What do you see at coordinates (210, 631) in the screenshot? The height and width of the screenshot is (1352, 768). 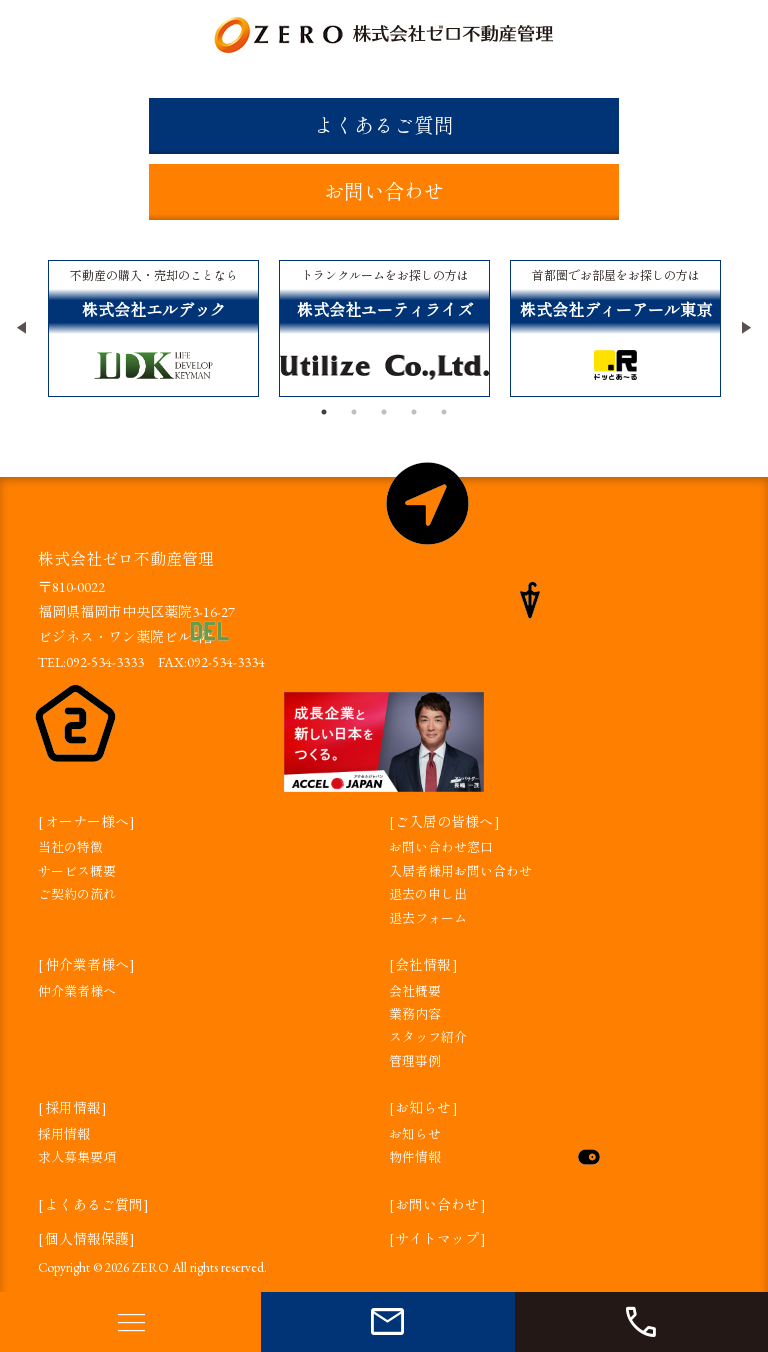 I see `indicates an HTTP DELETE request method` at bounding box center [210, 631].